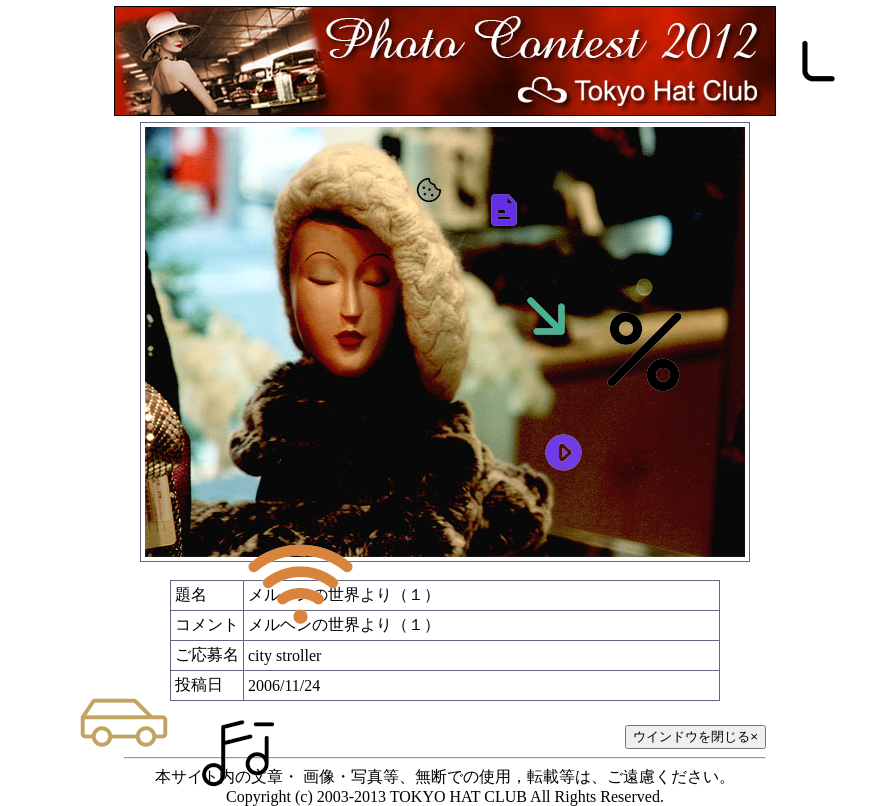 The height and width of the screenshot is (806, 890). Describe the element at coordinates (563, 452) in the screenshot. I see `play media or video content` at that location.